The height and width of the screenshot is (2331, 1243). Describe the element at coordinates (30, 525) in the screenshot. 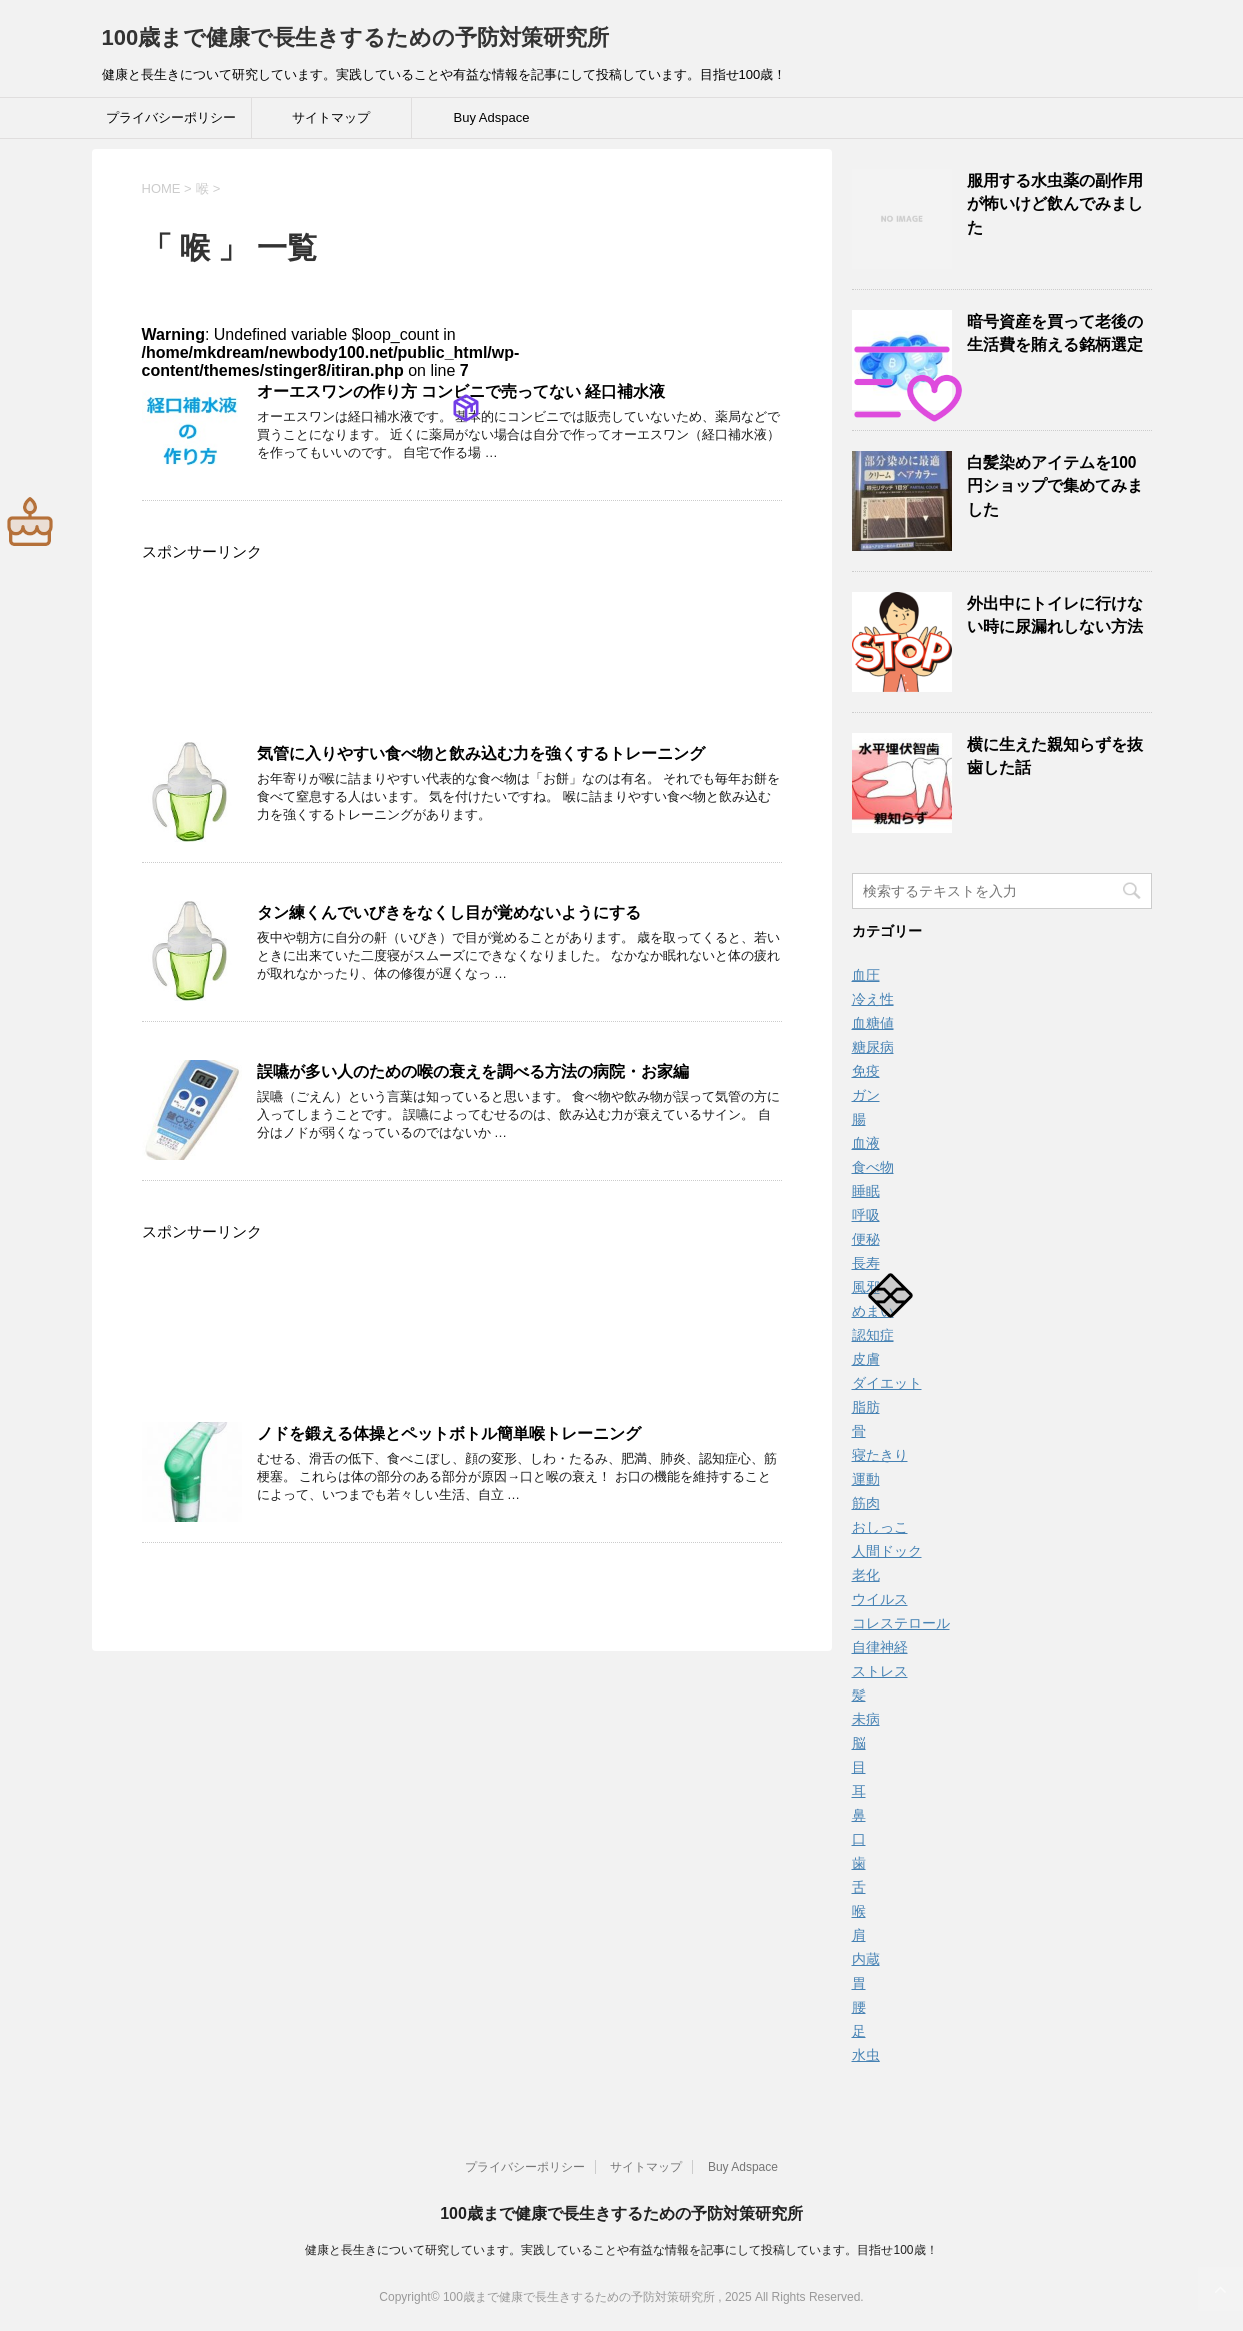

I see `view birthday or celebration notifications` at that location.